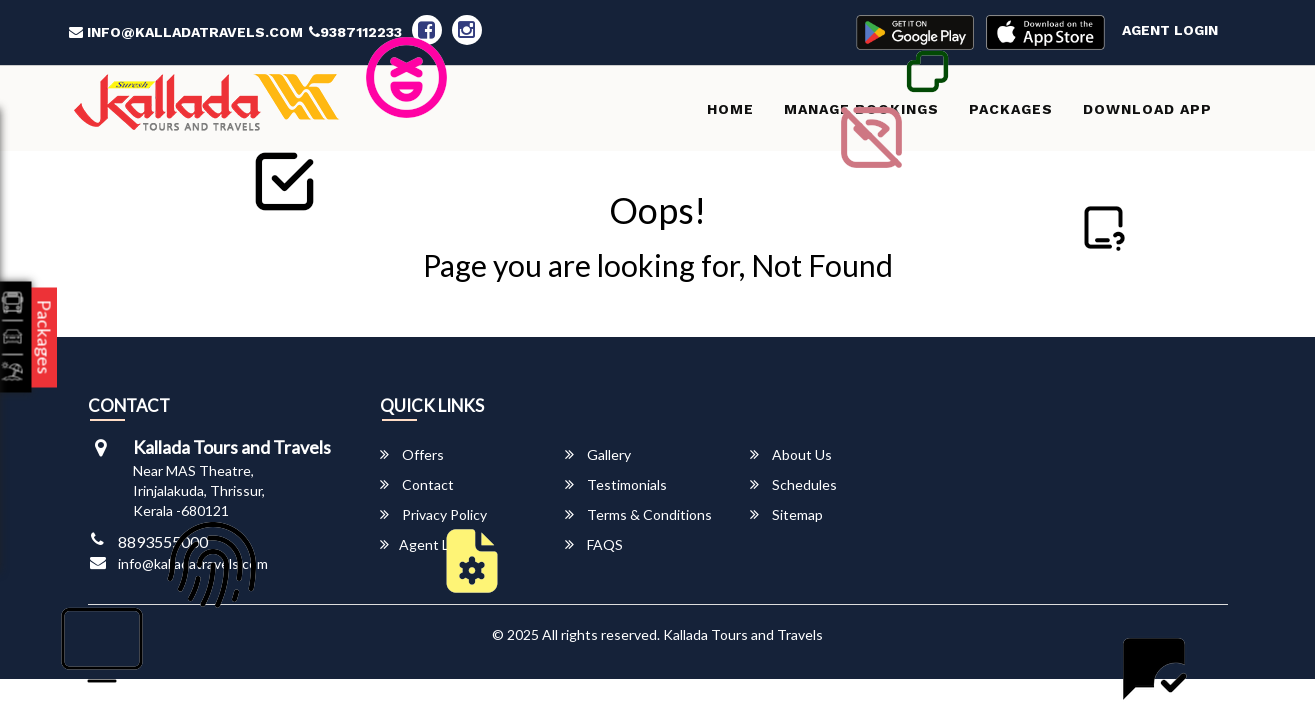 This screenshot has width=1315, height=720. Describe the element at coordinates (213, 565) in the screenshot. I see `authenticate with biometric fingerprint` at that location.